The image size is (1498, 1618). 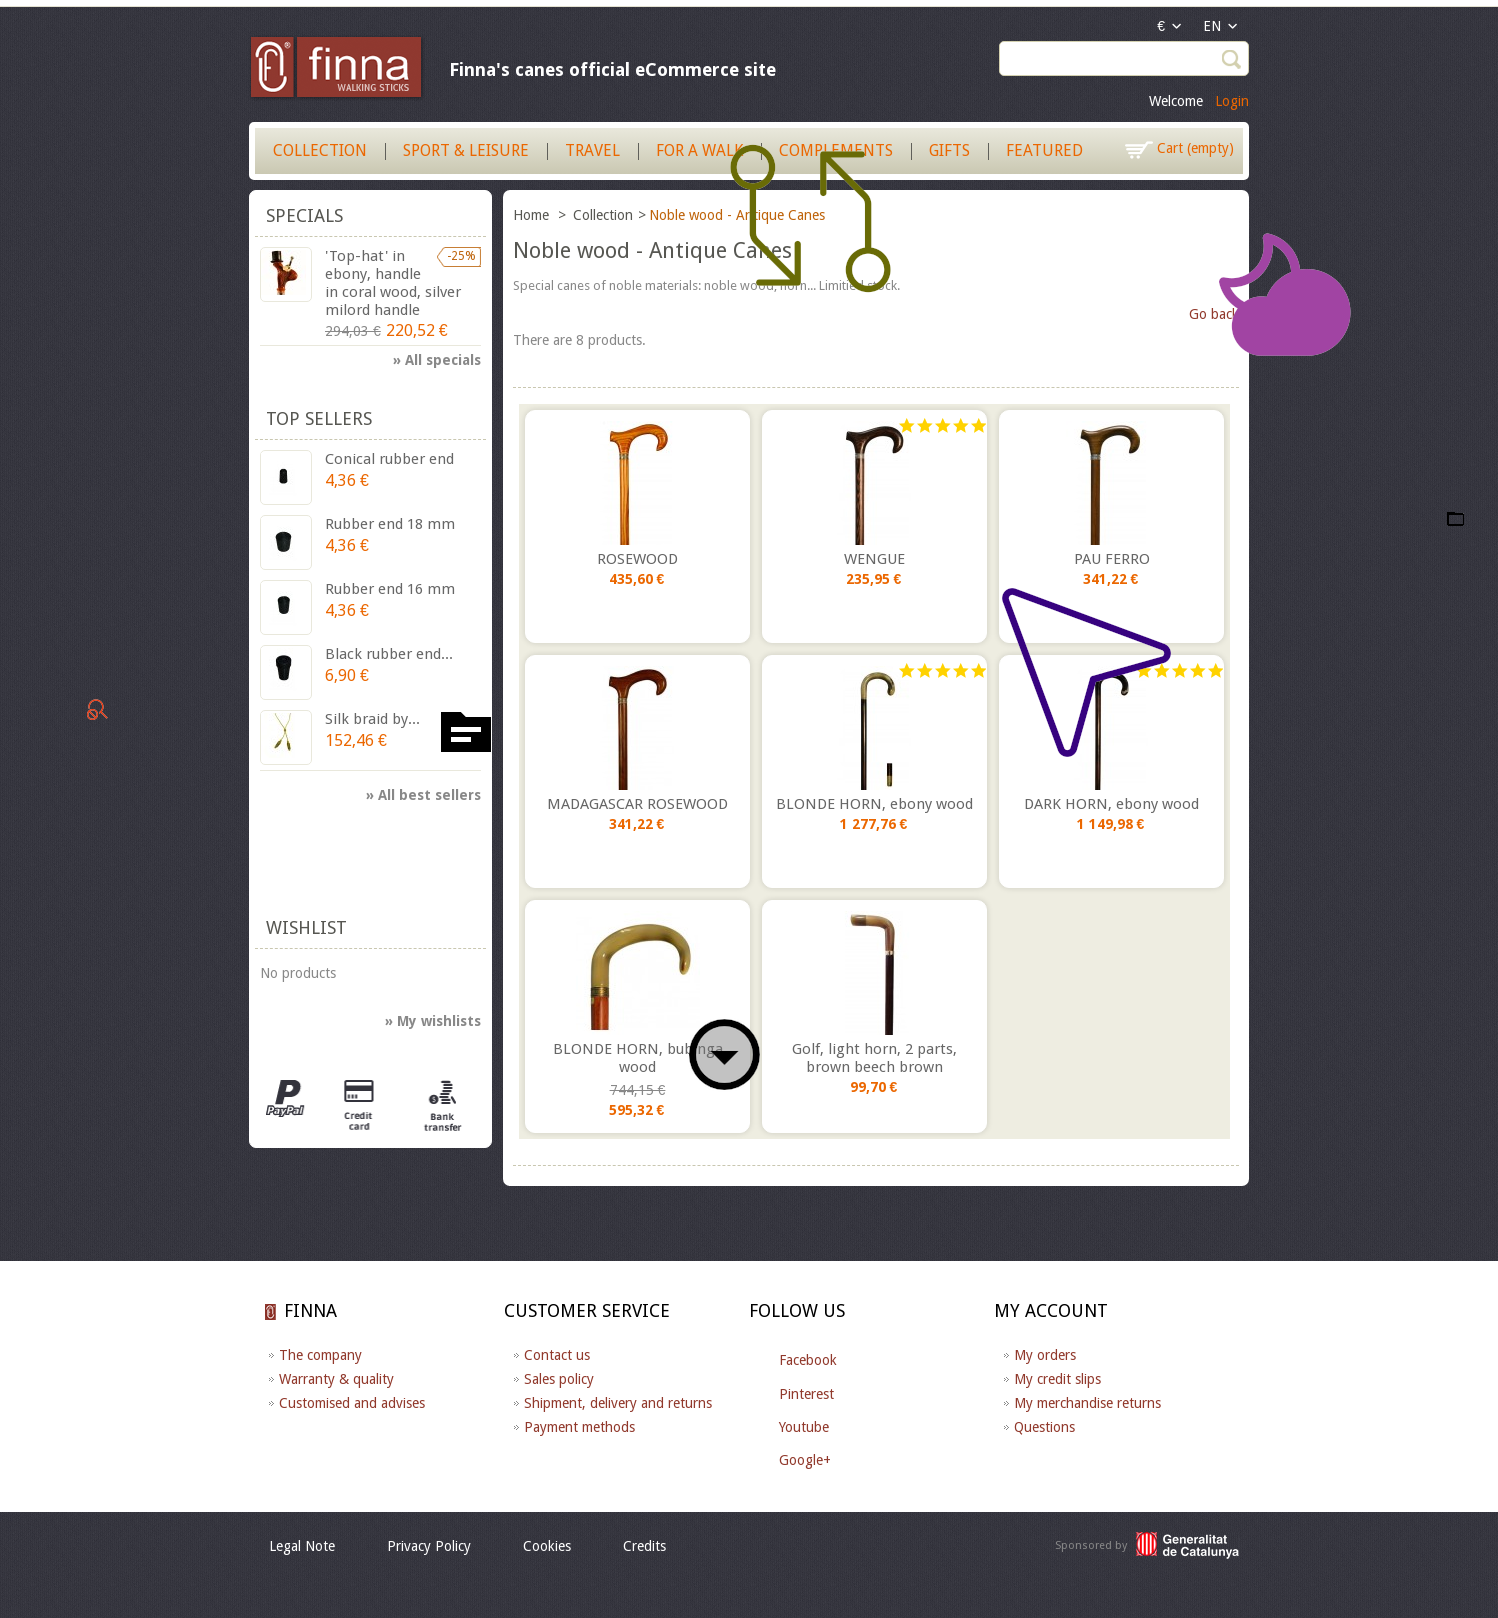 What do you see at coordinates (1282, 301) in the screenshot?
I see `indicates nighttime or evening weather conditions` at bounding box center [1282, 301].